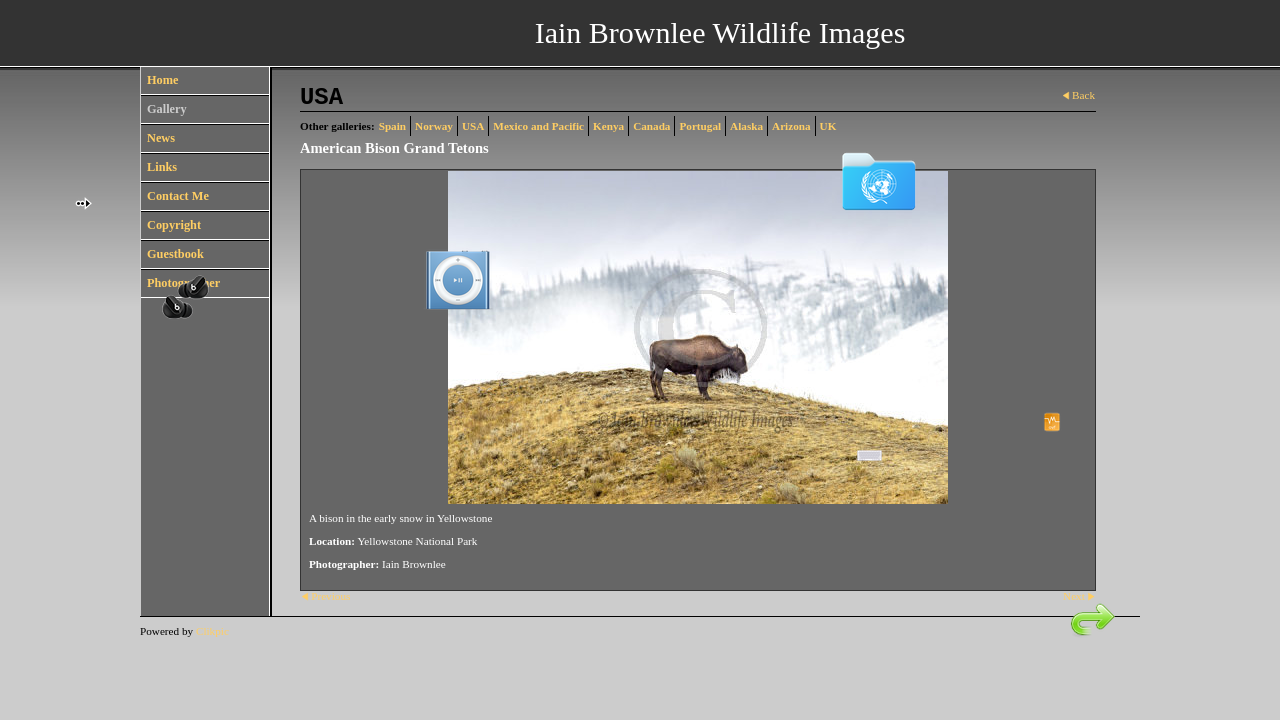 This screenshot has height=720, width=1280. What do you see at coordinates (1052, 422) in the screenshot?
I see `a VirtualBox OVF virtual machine file` at bounding box center [1052, 422].